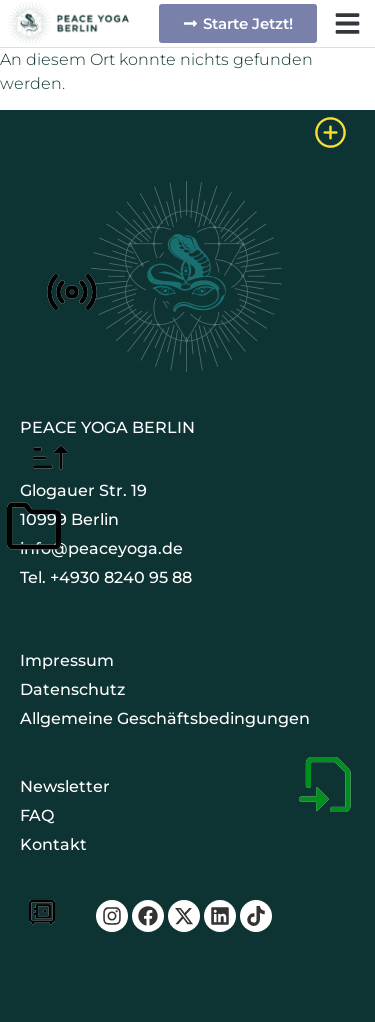 This screenshot has height=1022, width=375. What do you see at coordinates (330, 132) in the screenshot?
I see `add a new item` at bounding box center [330, 132].